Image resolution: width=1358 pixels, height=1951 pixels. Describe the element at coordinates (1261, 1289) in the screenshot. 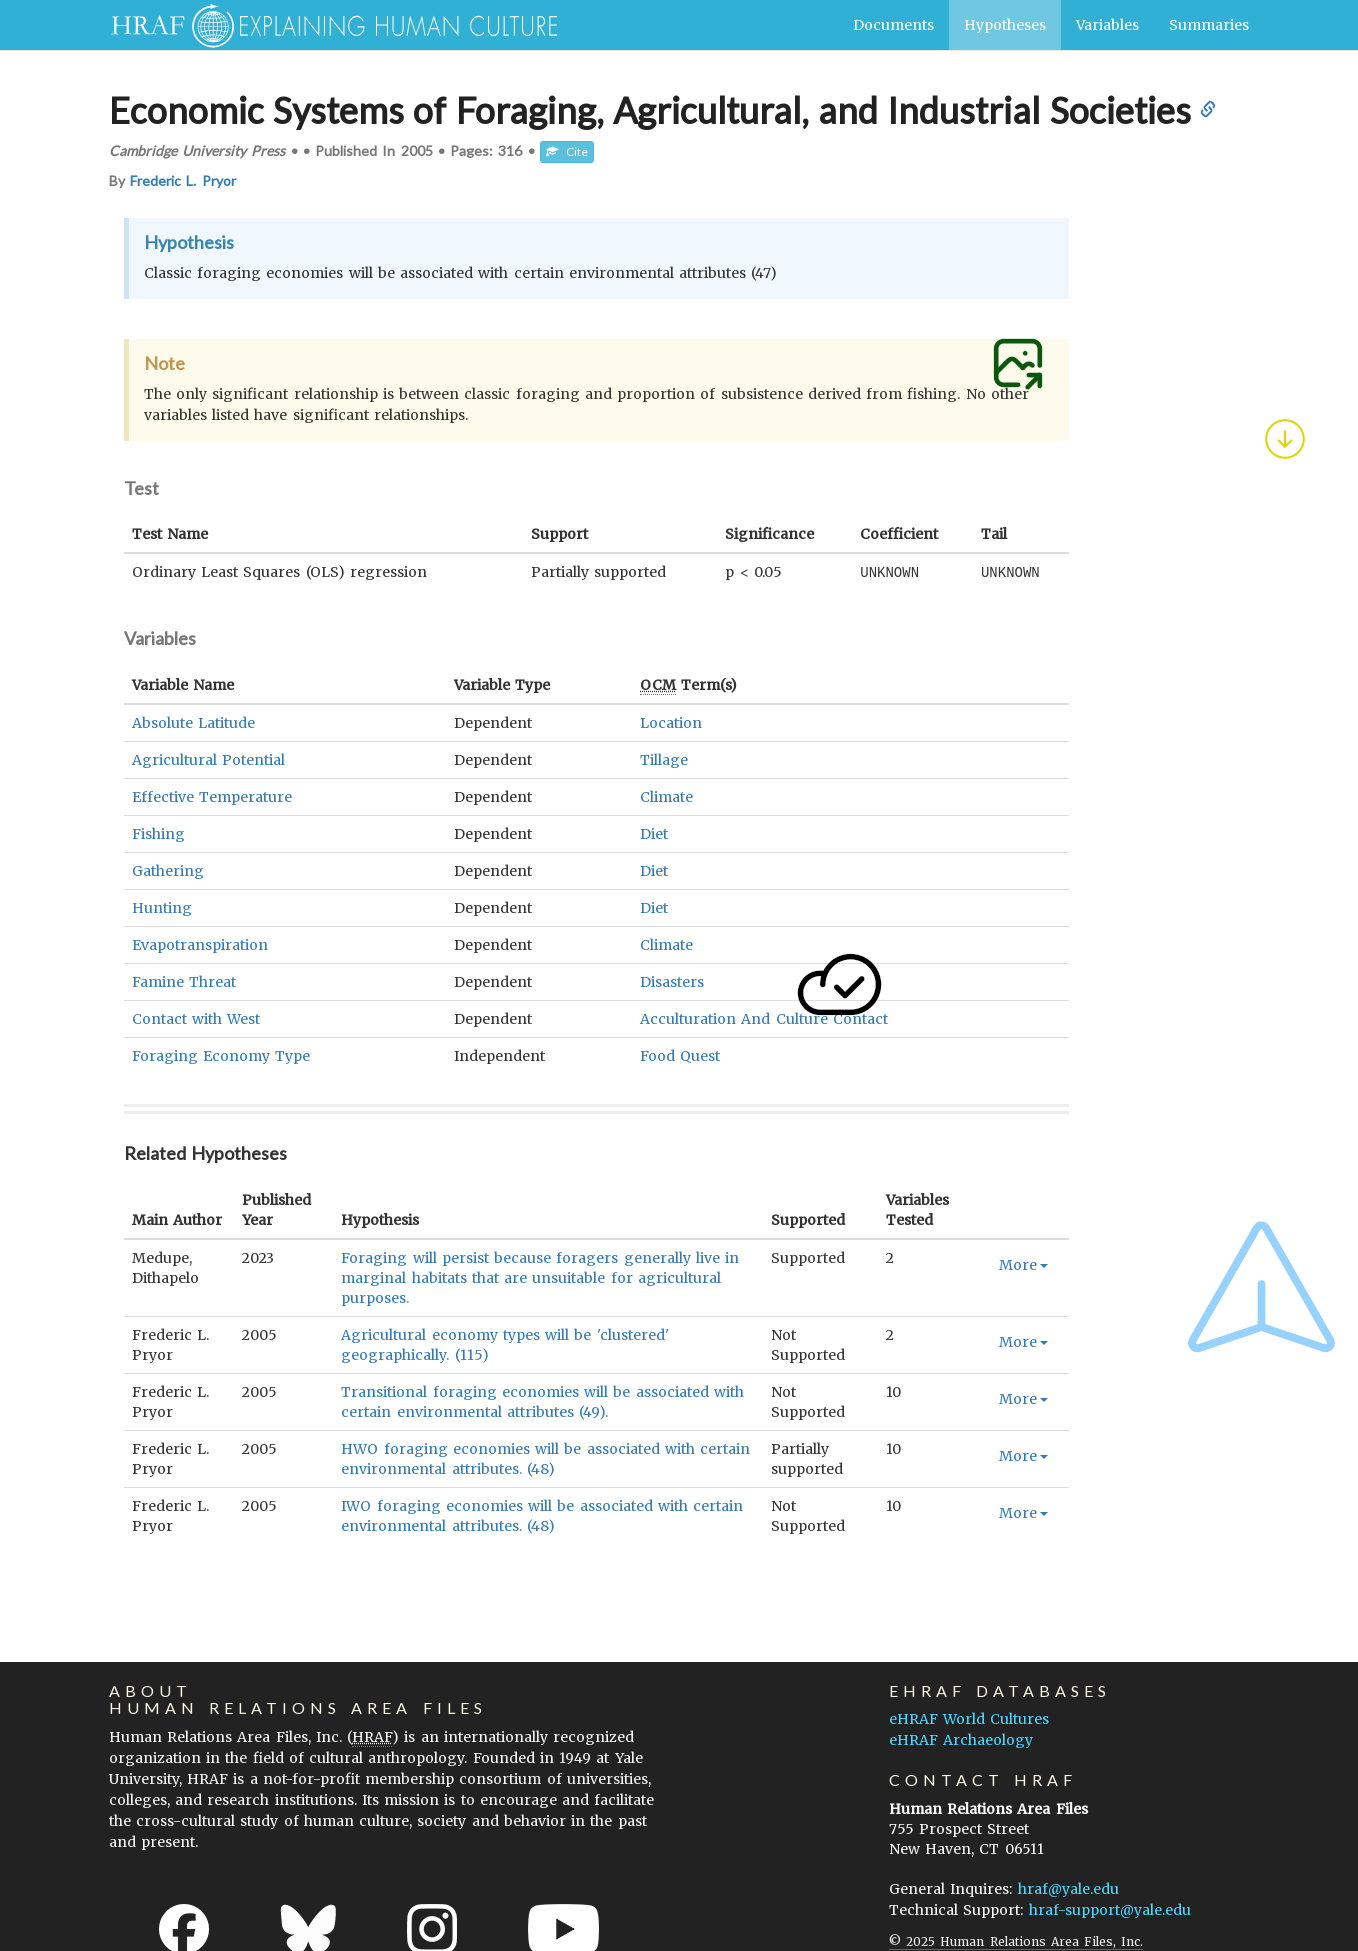

I see `send a message` at that location.